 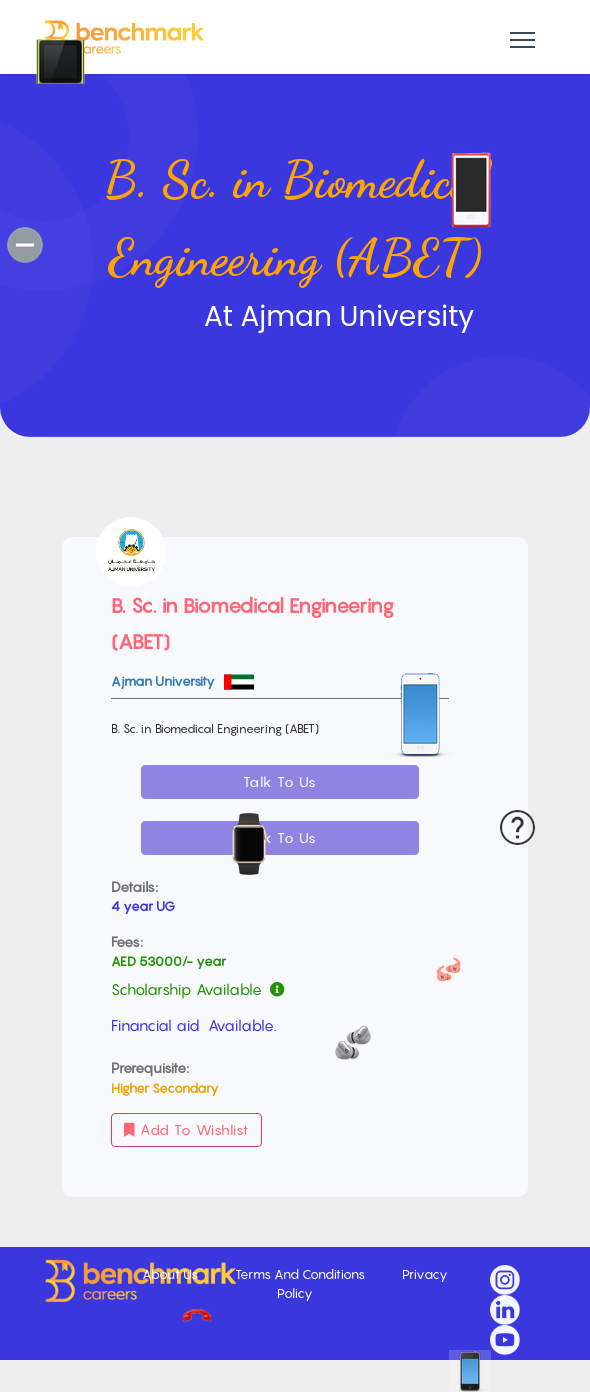 I want to click on indicates file excluded from dropbox selective sync, so click(x=25, y=245).